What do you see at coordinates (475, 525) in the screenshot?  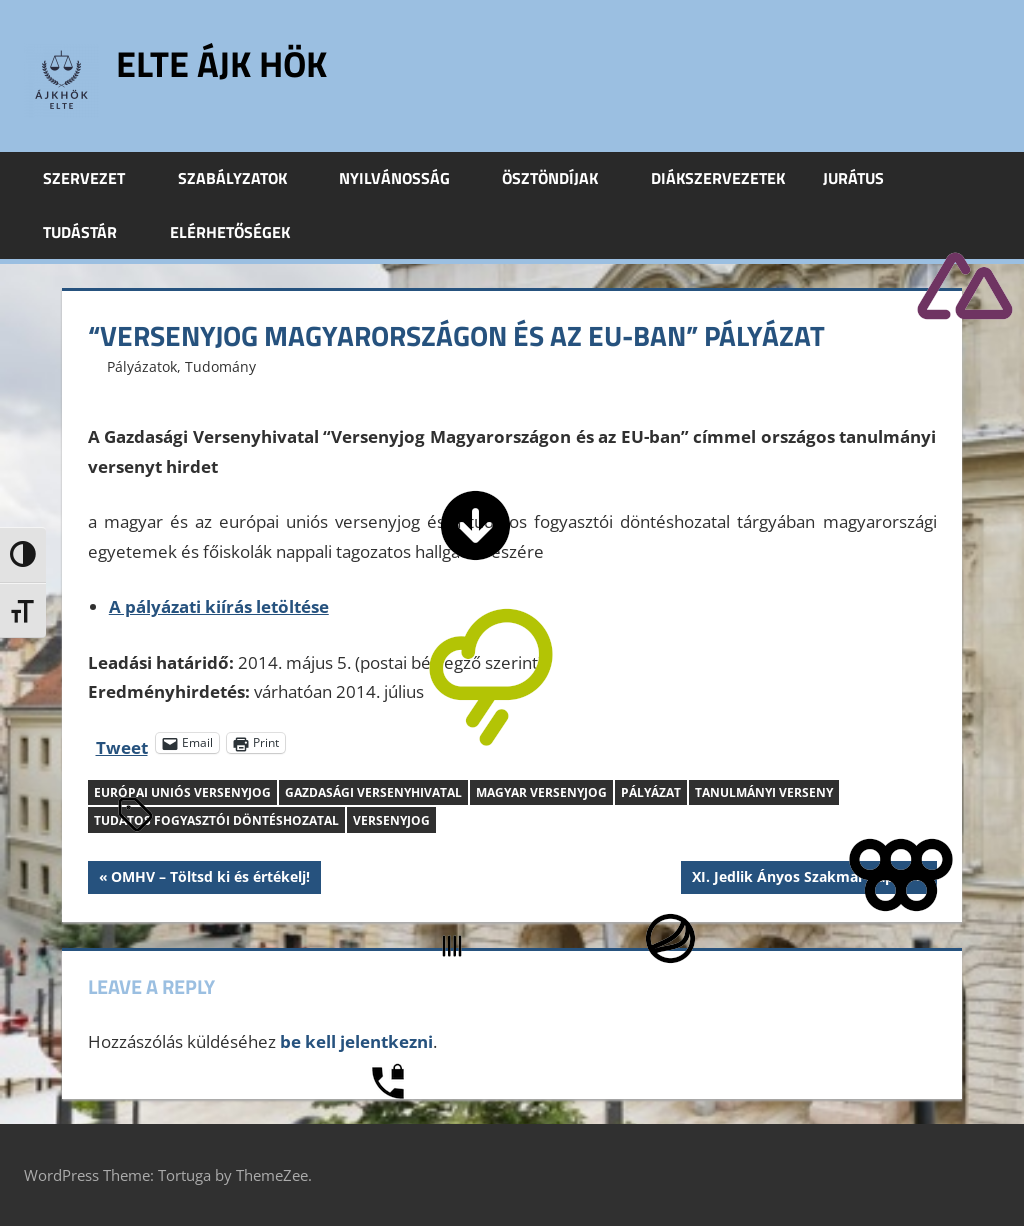 I see `download file or content` at bounding box center [475, 525].